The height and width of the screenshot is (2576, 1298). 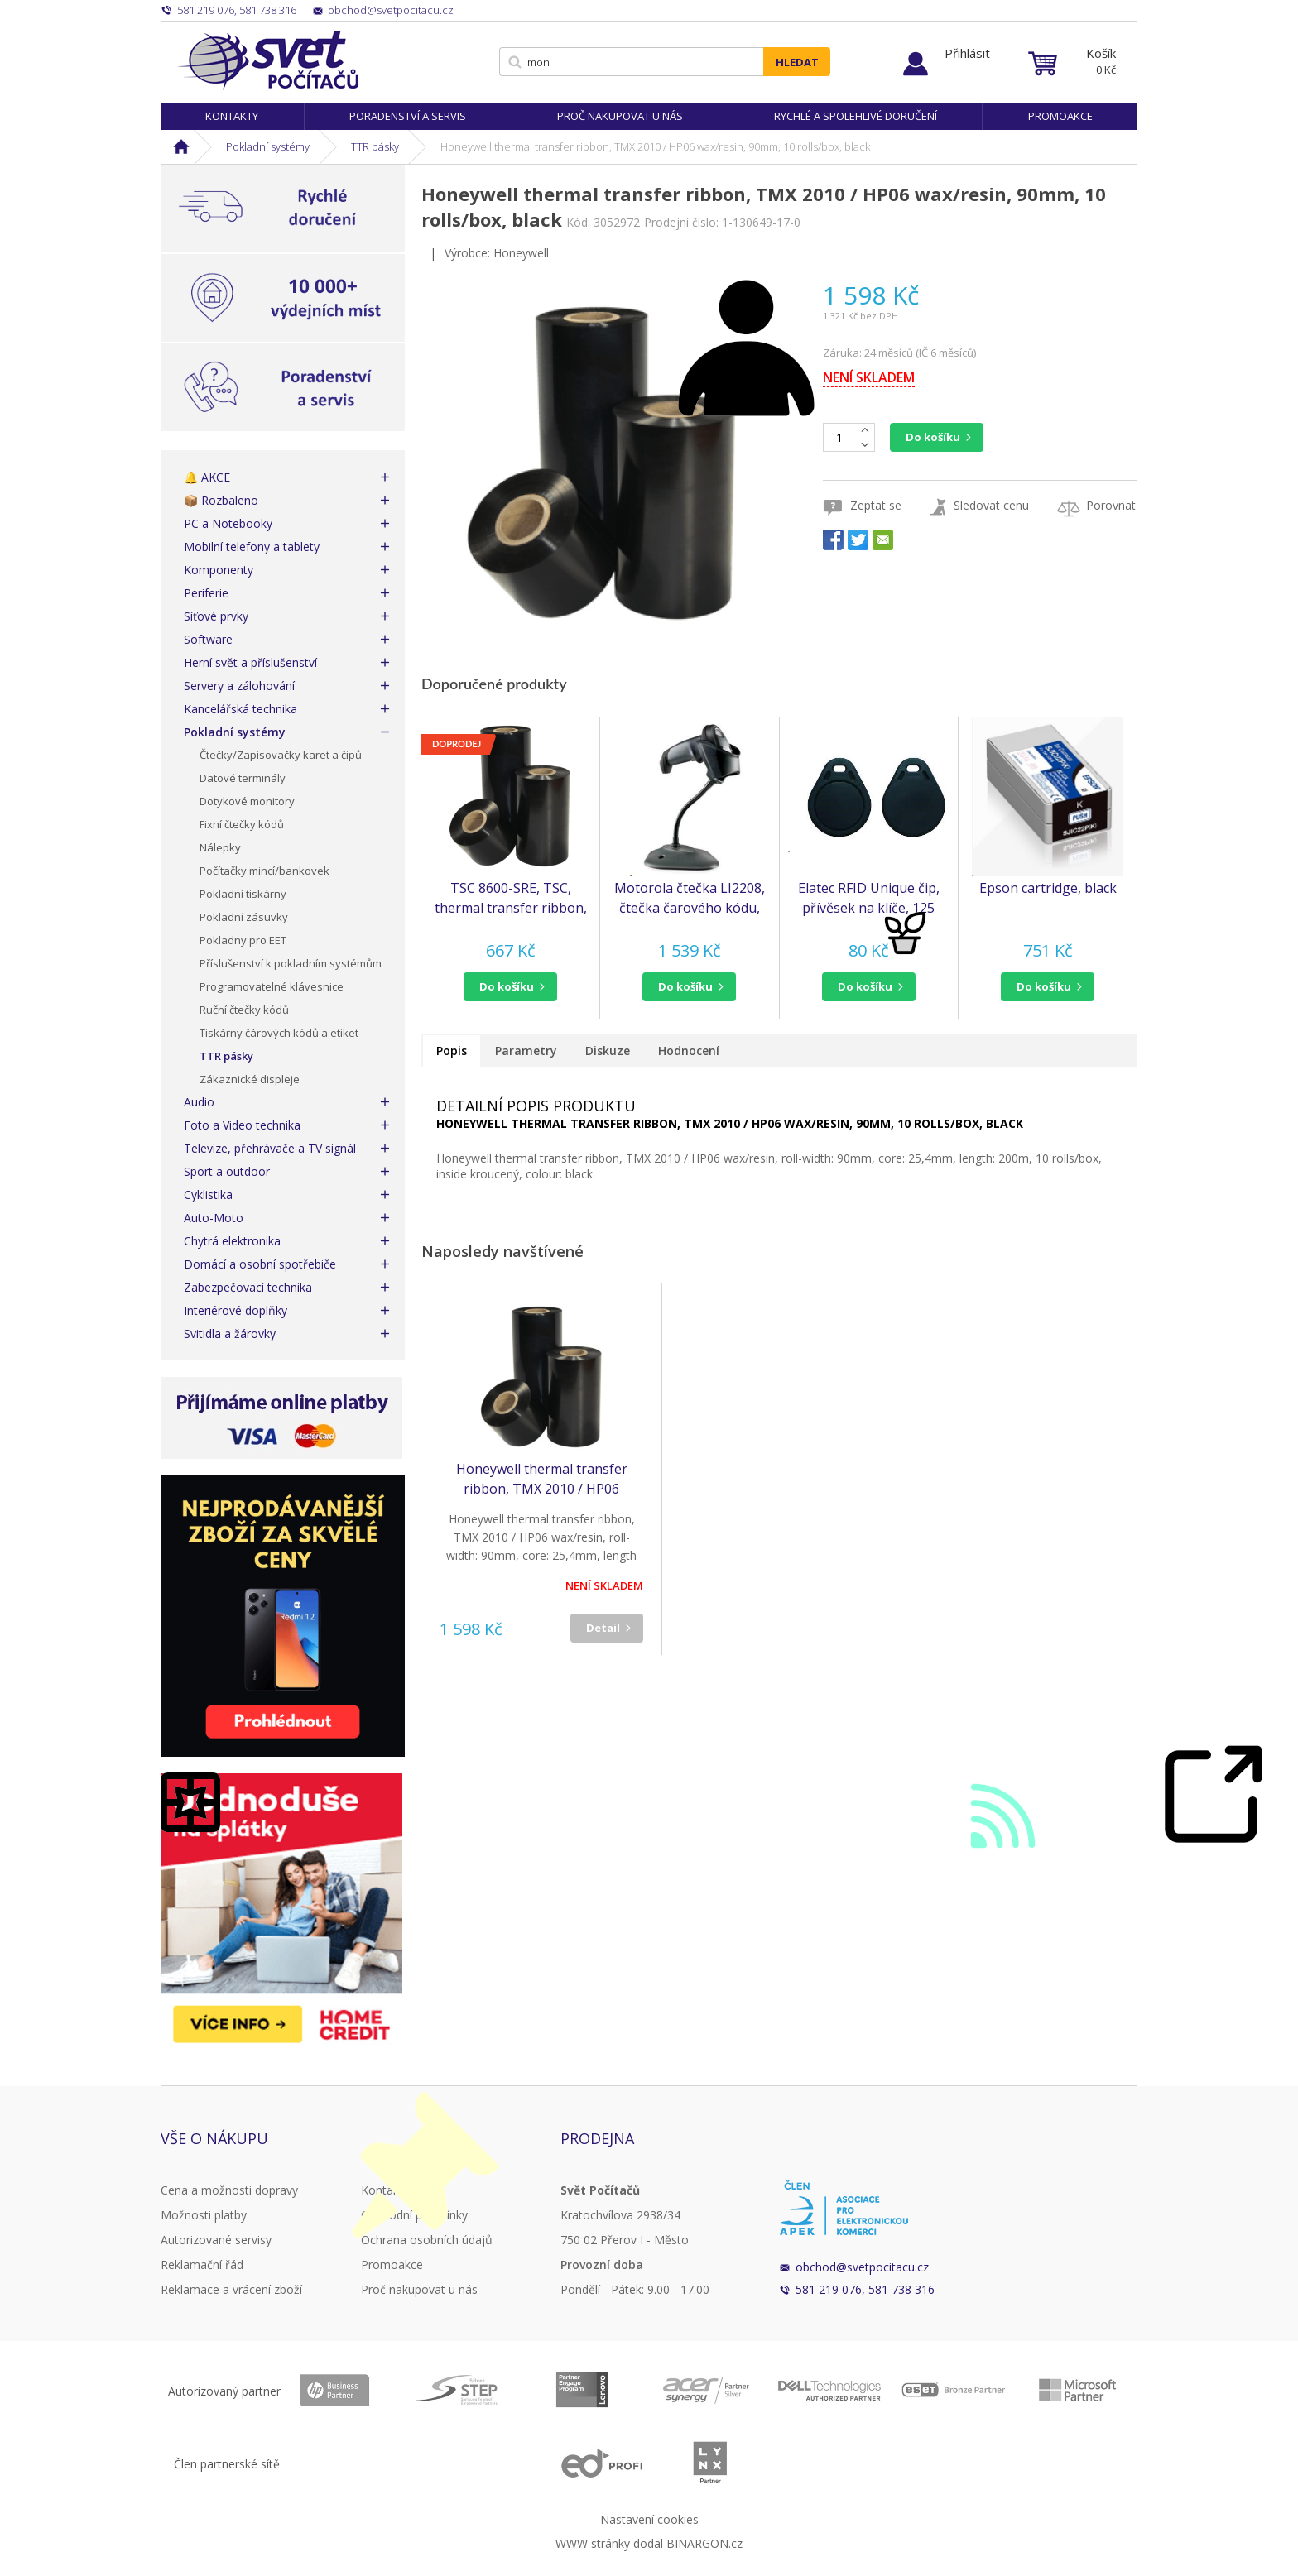 What do you see at coordinates (1002, 1816) in the screenshot?
I see `check connection latency or network status` at bounding box center [1002, 1816].